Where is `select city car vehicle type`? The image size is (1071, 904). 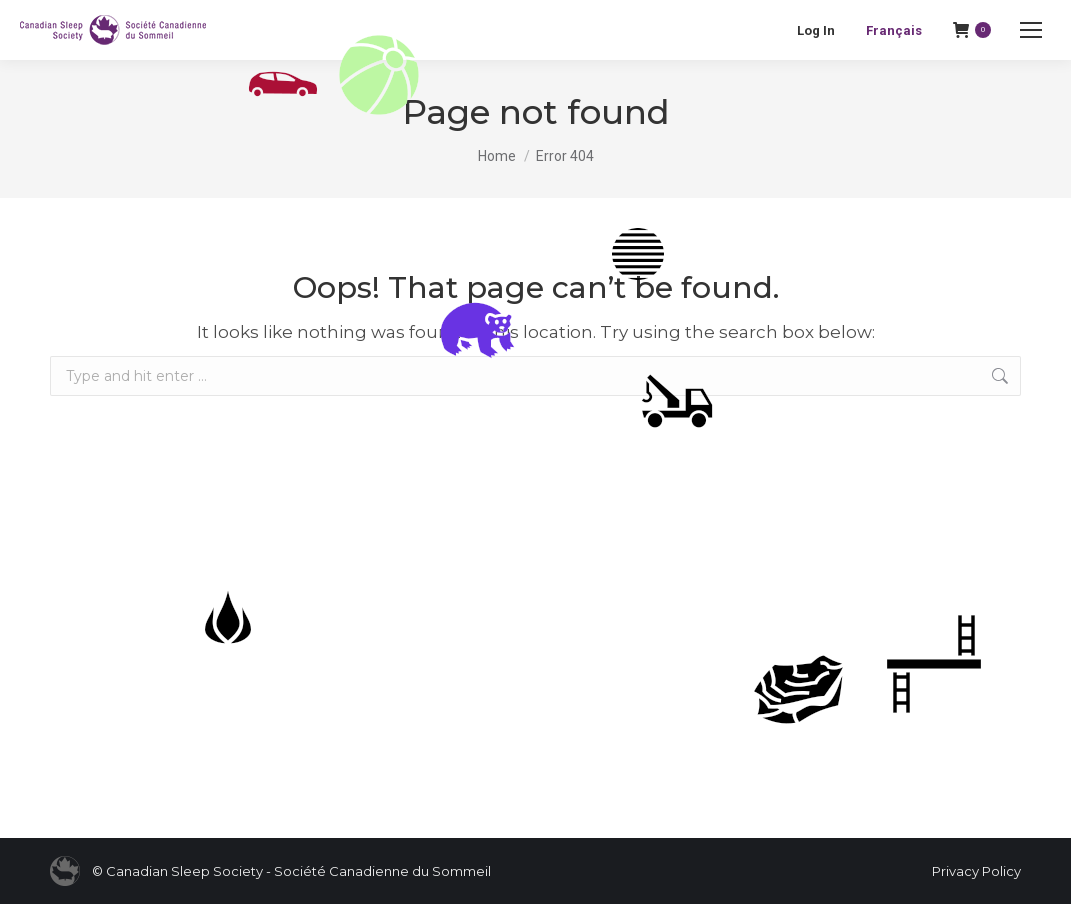 select city car vehicle type is located at coordinates (283, 84).